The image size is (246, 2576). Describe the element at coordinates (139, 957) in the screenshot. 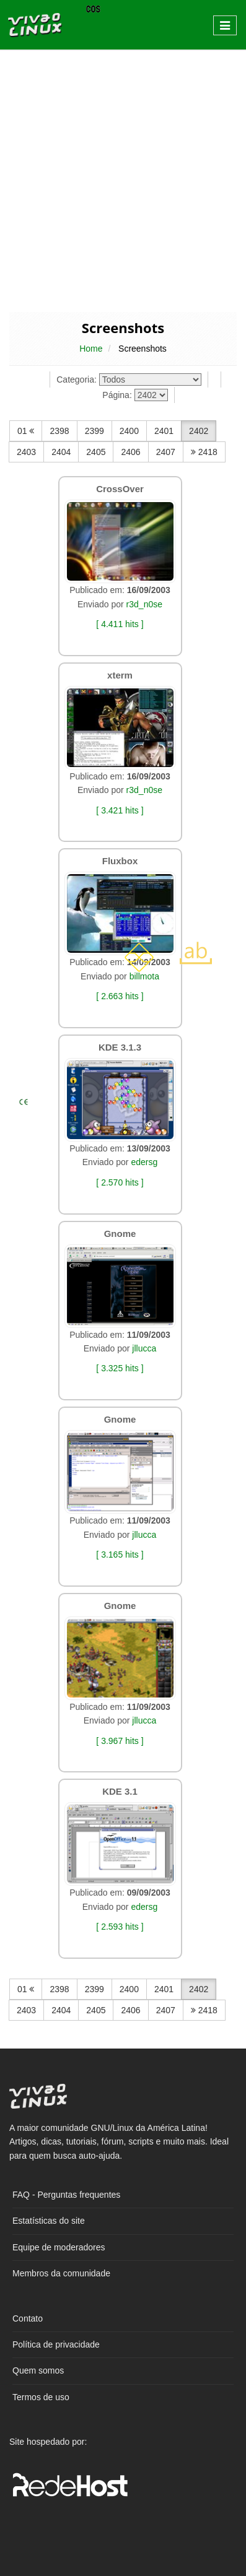

I see `pix instant payment system logo` at that location.